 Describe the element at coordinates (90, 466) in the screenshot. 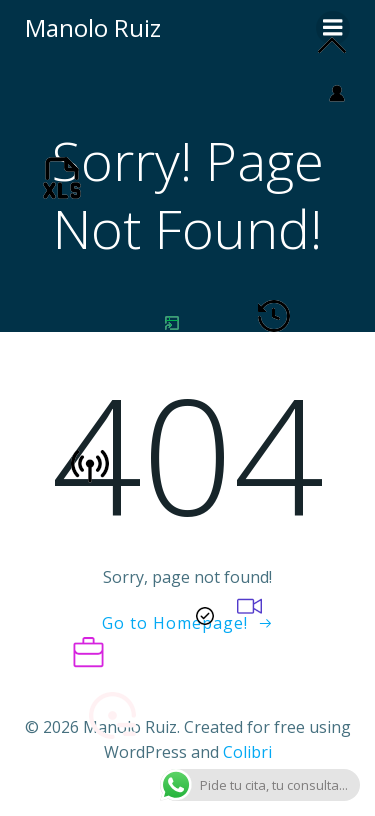

I see `start a live broadcast or stream` at that location.